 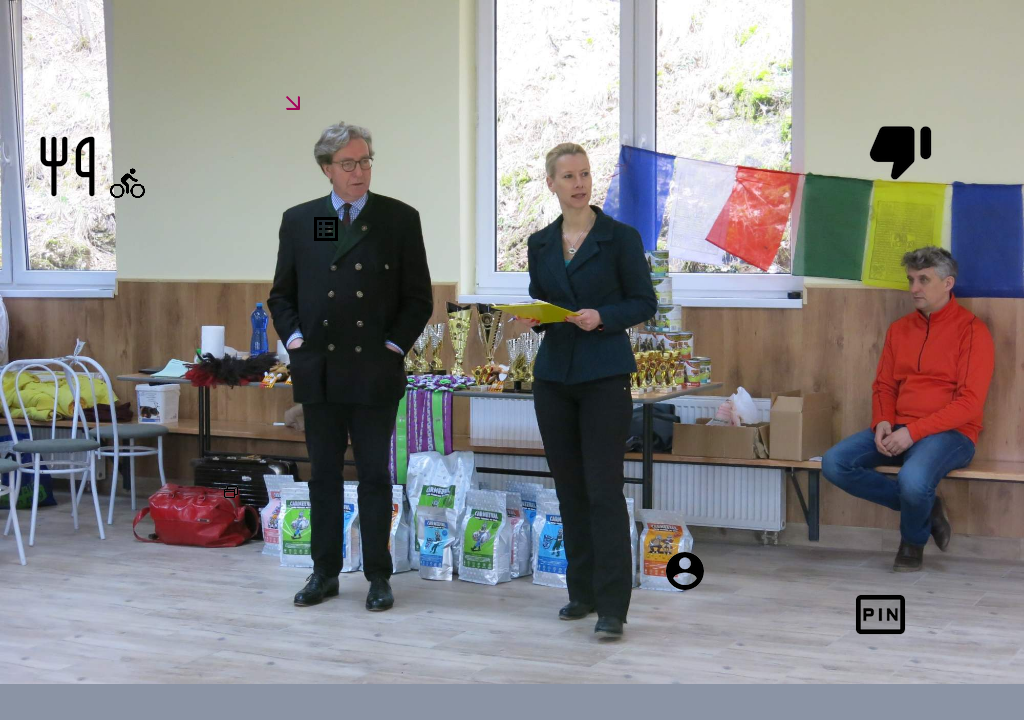 What do you see at coordinates (67, 166) in the screenshot?
I see `browse restaurants or dining options` at bounding box center [67, 166].